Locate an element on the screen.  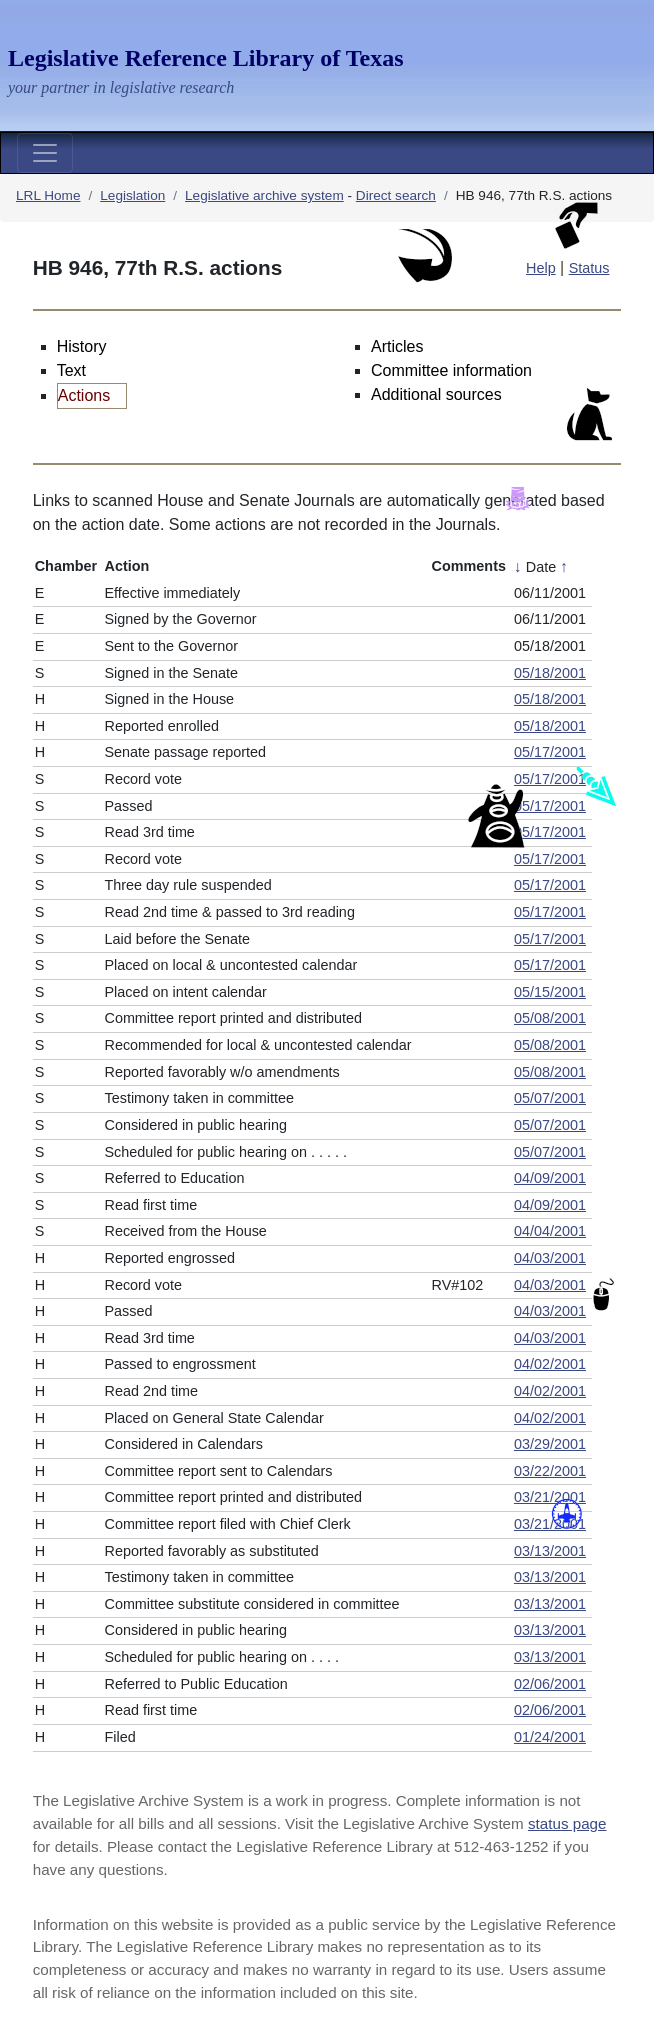
access pet or animal-related features is located at coordinates (589, 414).